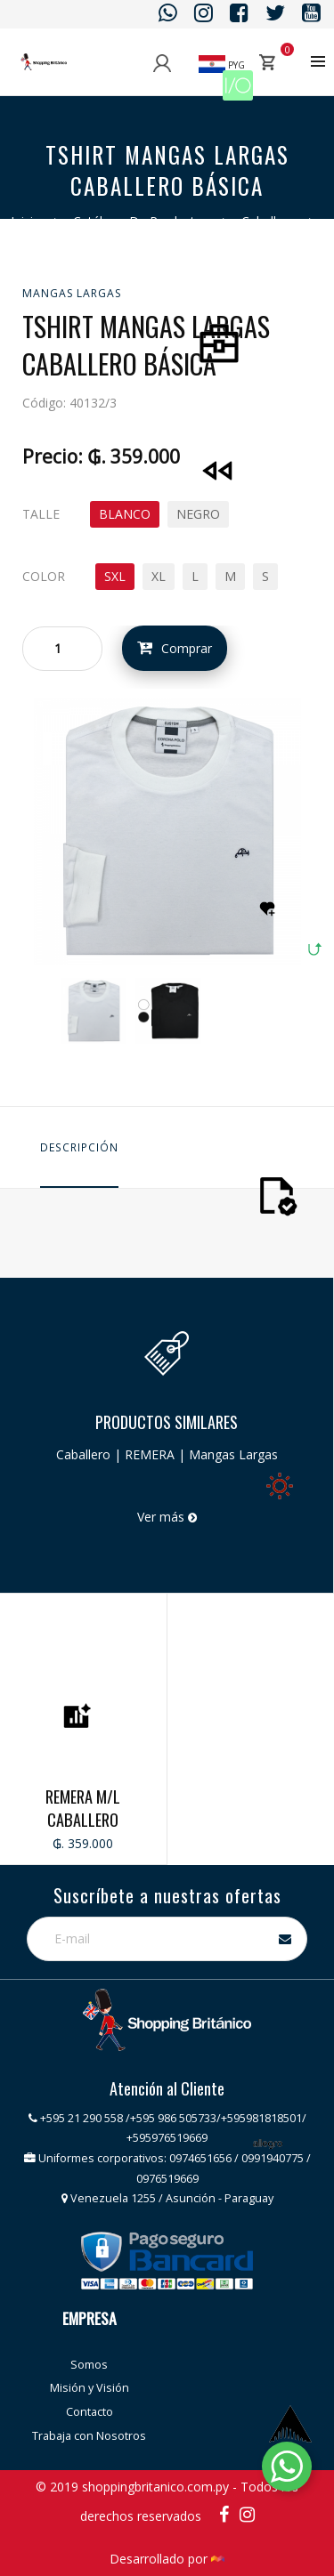 The width and height of the screenshot is (334, 2576). What do you see at coordinates (267, 2144) in the screenshot?
I see `visit the allegro e-commerce platform` at bounding box center [267, 2144].